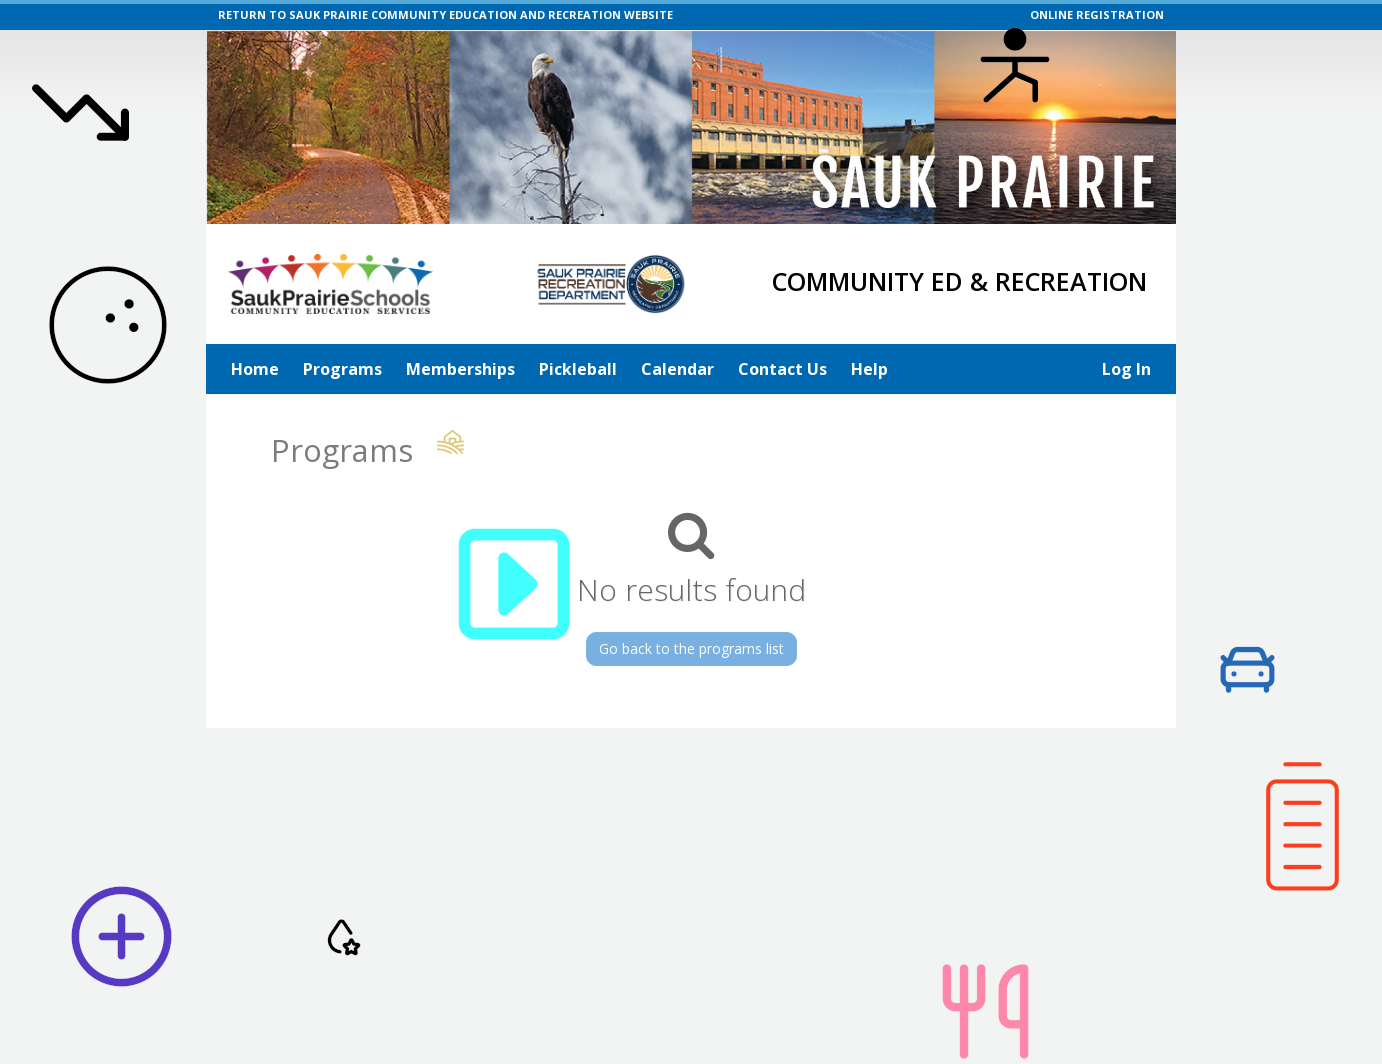 Image resolution: width=1382 pixels, height=1064 pixels. I want to click on play media or start video, so click(514, 584).